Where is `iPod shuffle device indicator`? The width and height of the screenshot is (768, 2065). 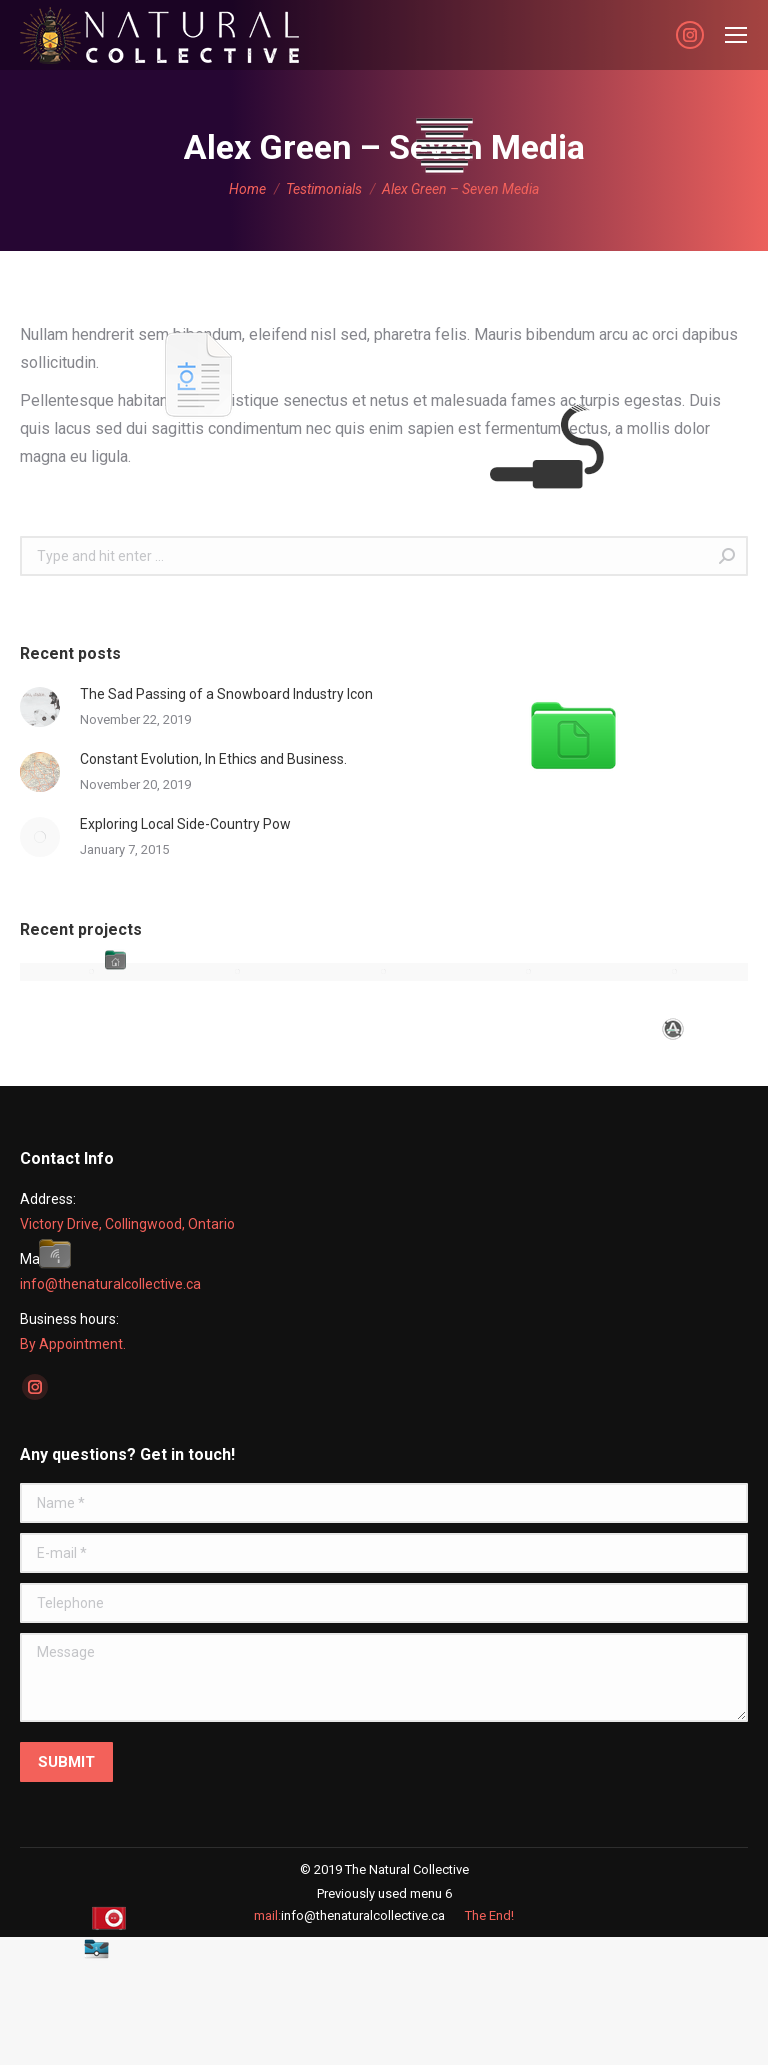 iPod shuffle device indicator is located at coordinates (109, 1912).